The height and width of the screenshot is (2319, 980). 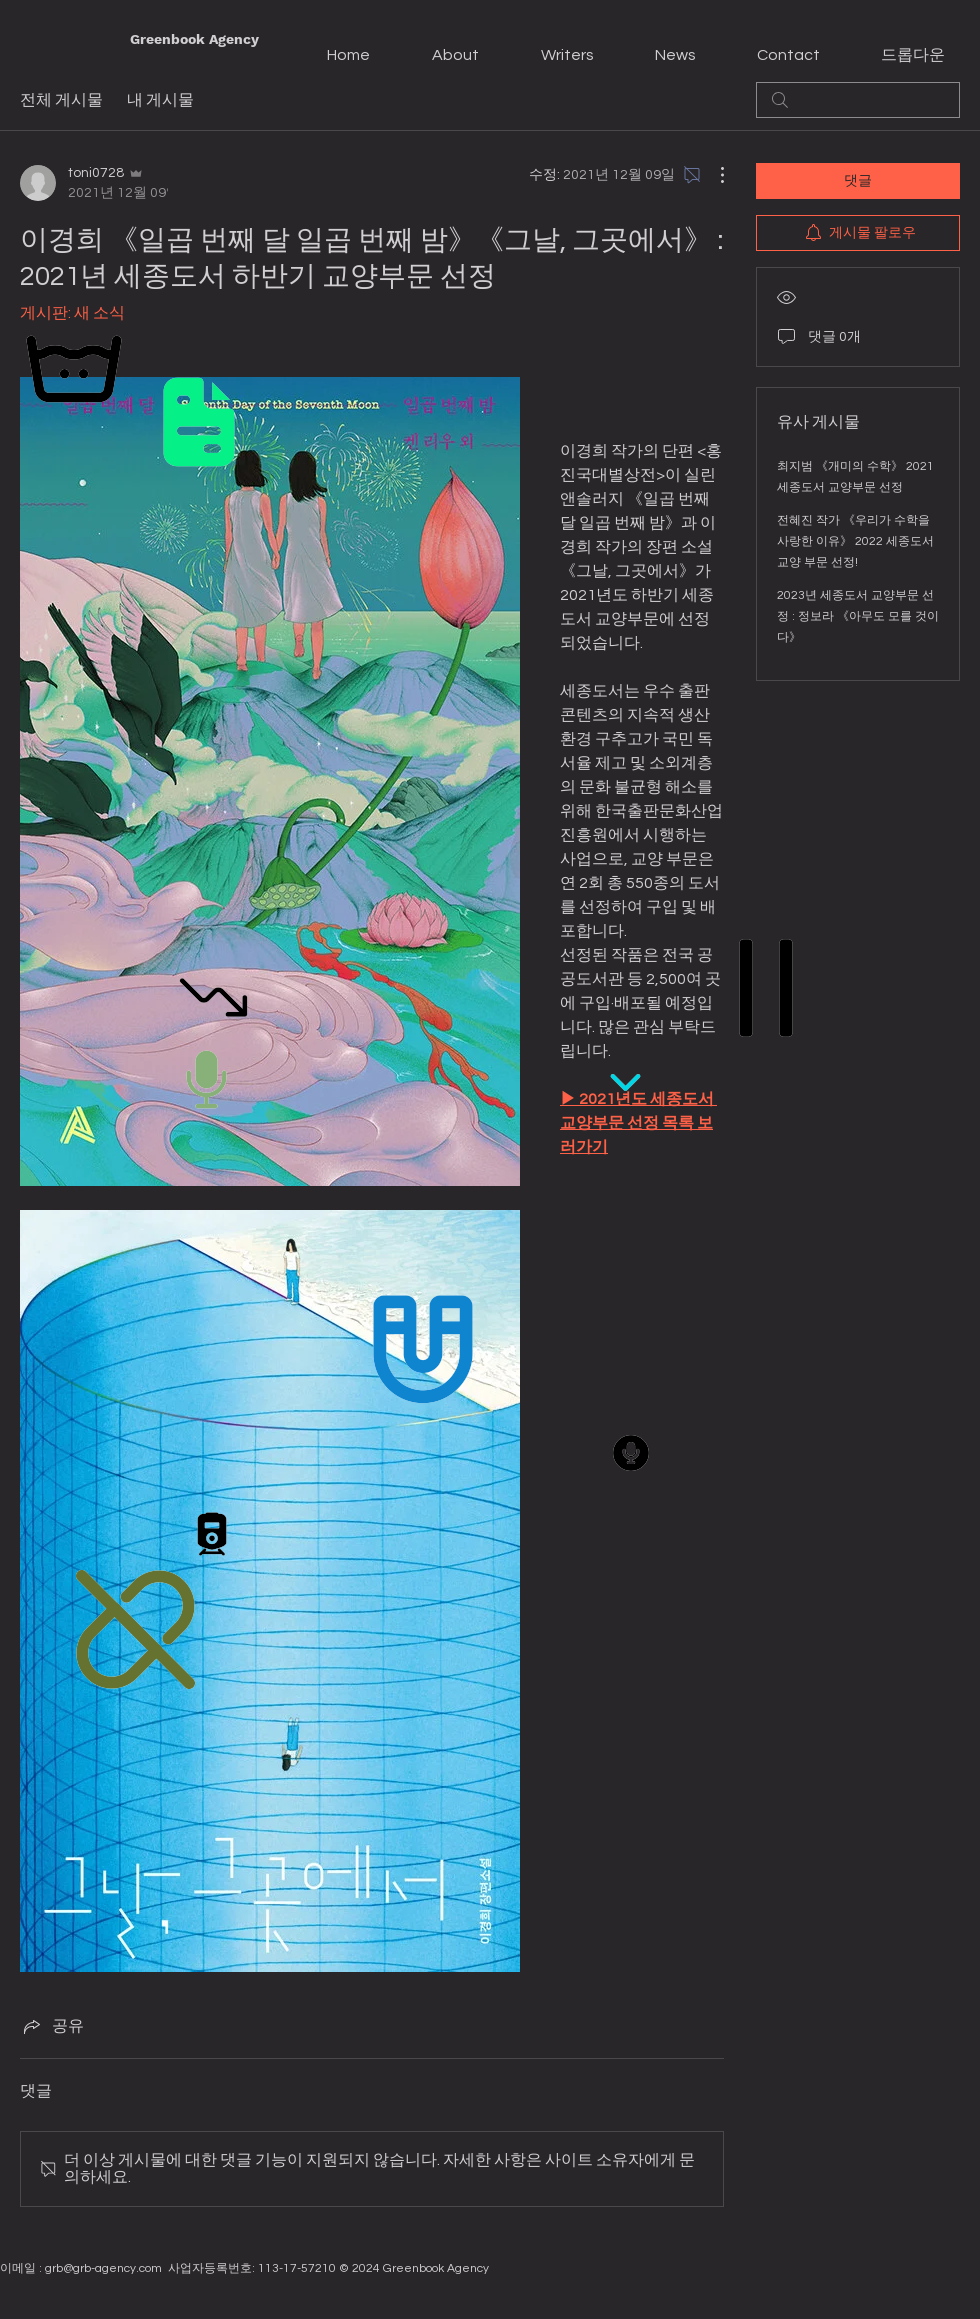 I want to click on indicates a declining trend or decrease in value, so click(x=213, y=997).